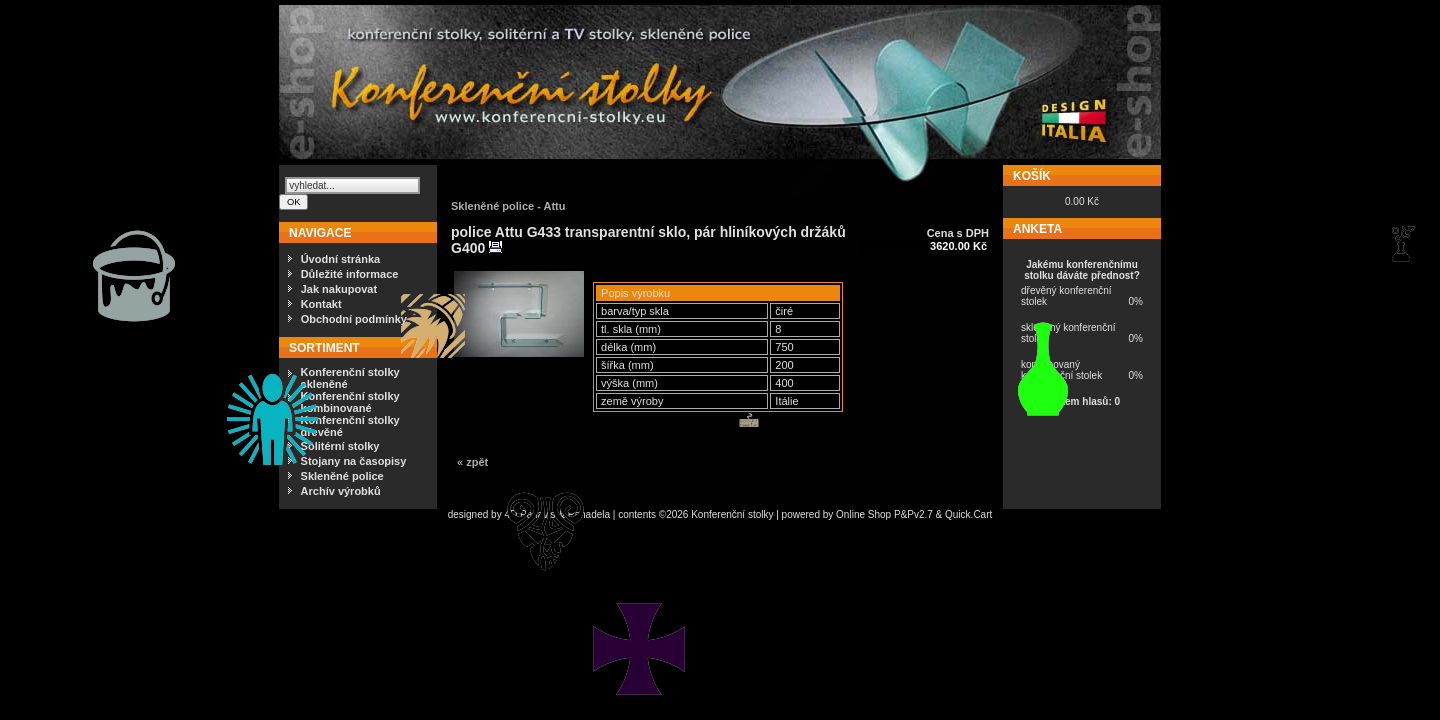  I want to click on open on-screen keyboard, so click(749, 423).